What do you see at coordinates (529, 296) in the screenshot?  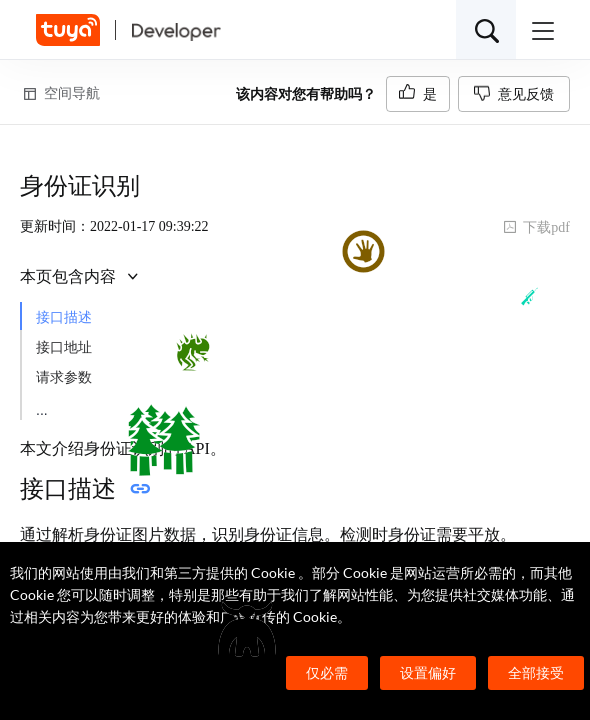 I see `select the FAMAS assault rifle weapon` at bounding box center [529, 296].